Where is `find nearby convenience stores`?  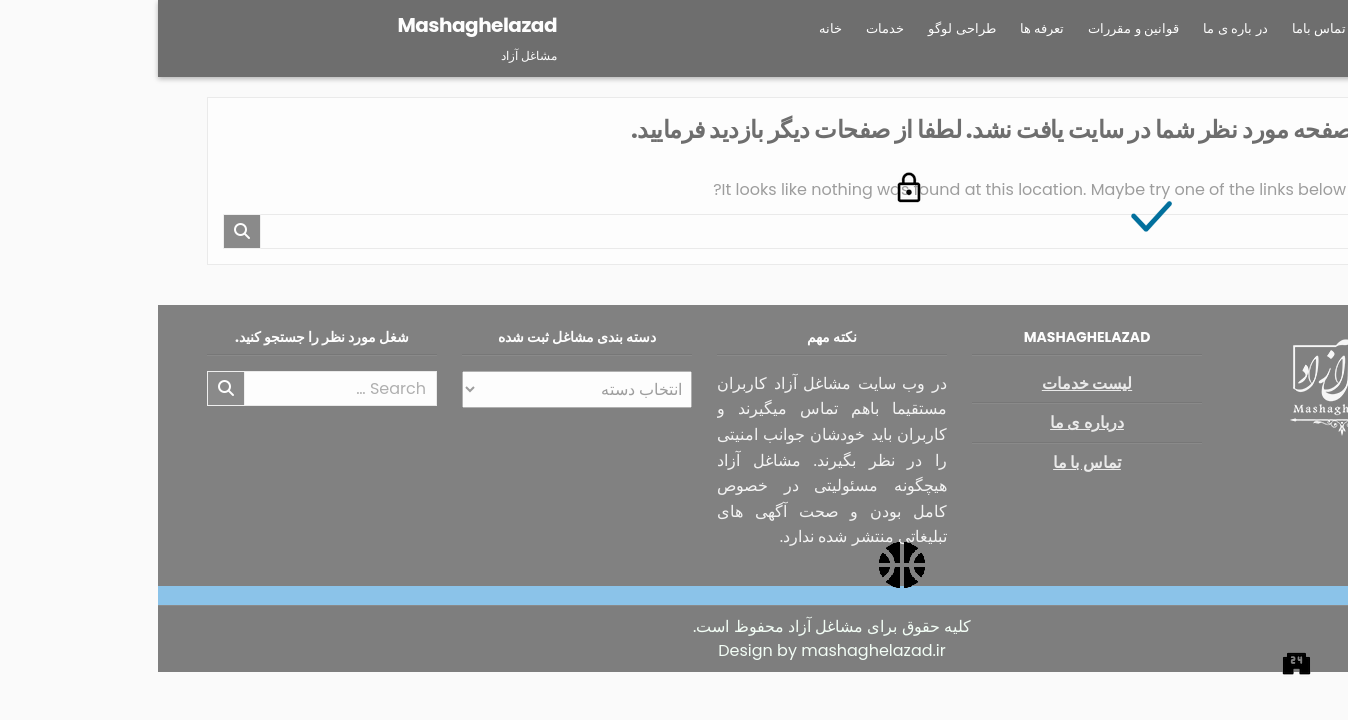
find nearby convenience stores is located at coordinates (1296, 663).